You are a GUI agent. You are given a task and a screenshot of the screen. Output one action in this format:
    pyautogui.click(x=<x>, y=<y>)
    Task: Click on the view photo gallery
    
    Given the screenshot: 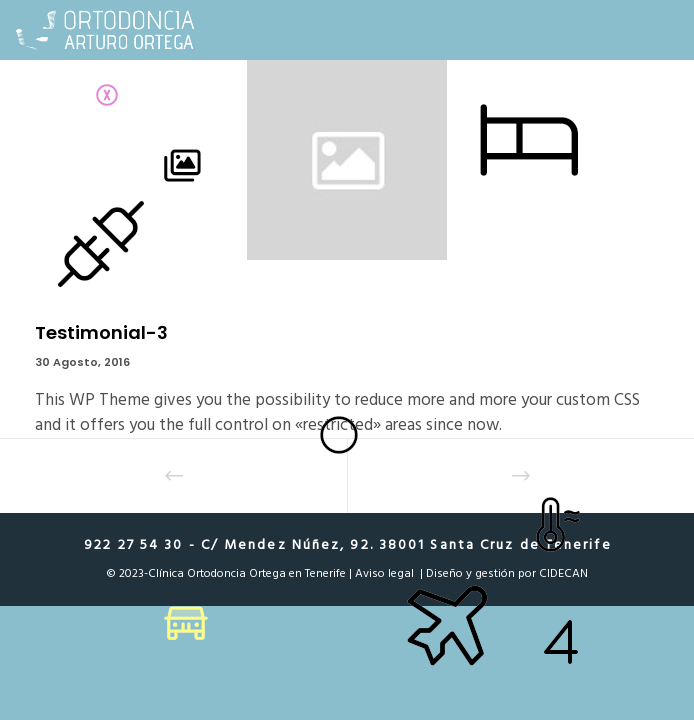 What is the action you would take?
    pyautogui.click(x=183, y=164)
    